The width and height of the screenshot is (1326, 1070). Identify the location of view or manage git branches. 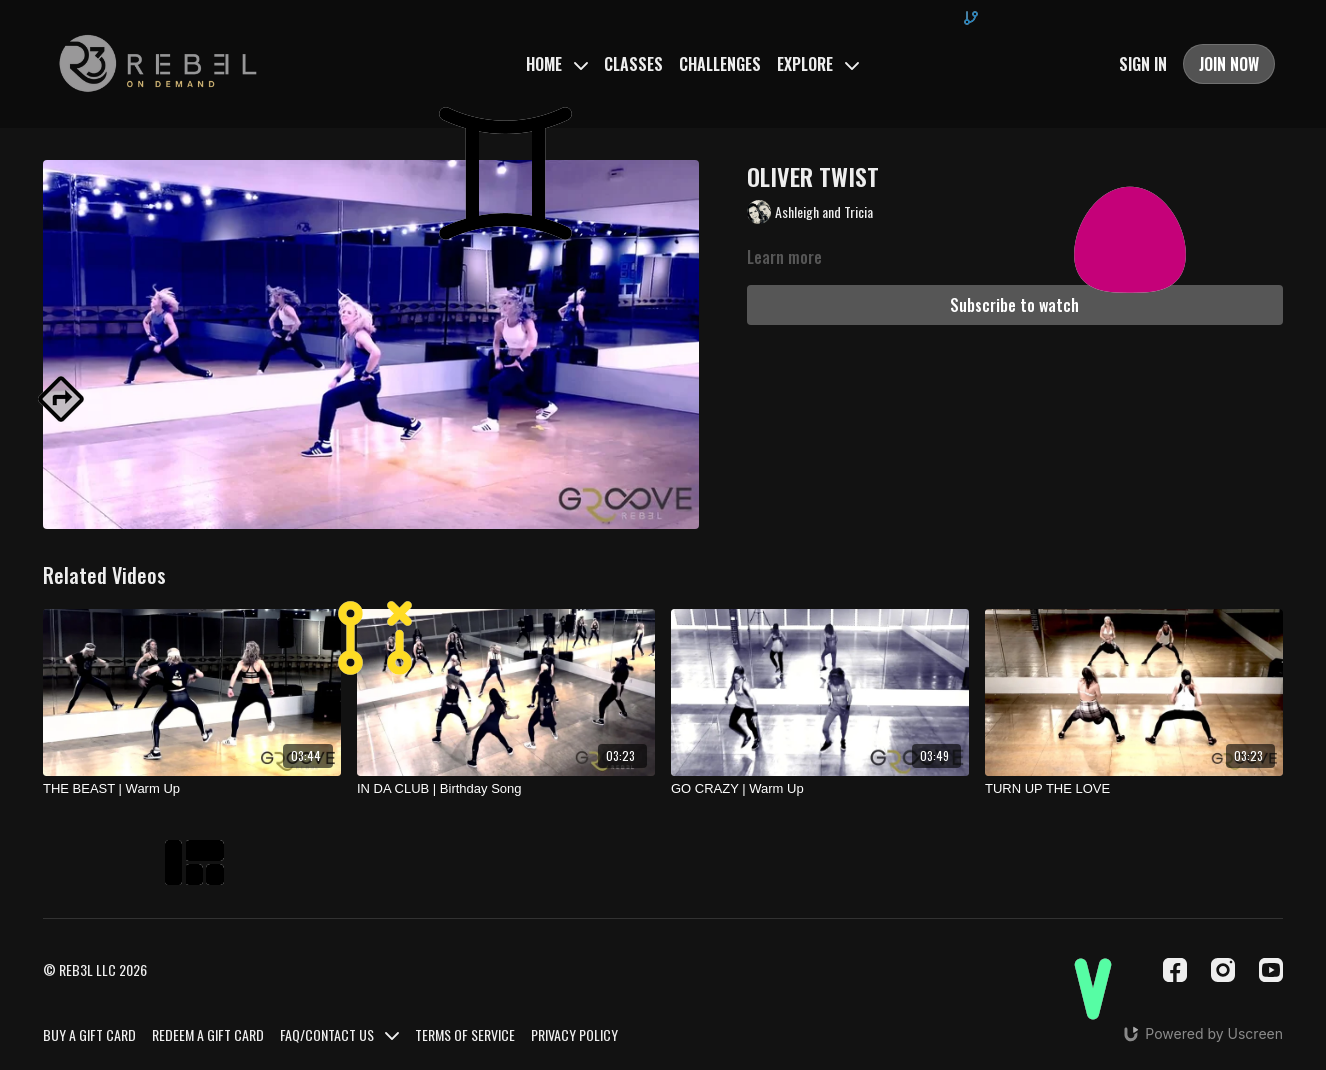
(971, 18).